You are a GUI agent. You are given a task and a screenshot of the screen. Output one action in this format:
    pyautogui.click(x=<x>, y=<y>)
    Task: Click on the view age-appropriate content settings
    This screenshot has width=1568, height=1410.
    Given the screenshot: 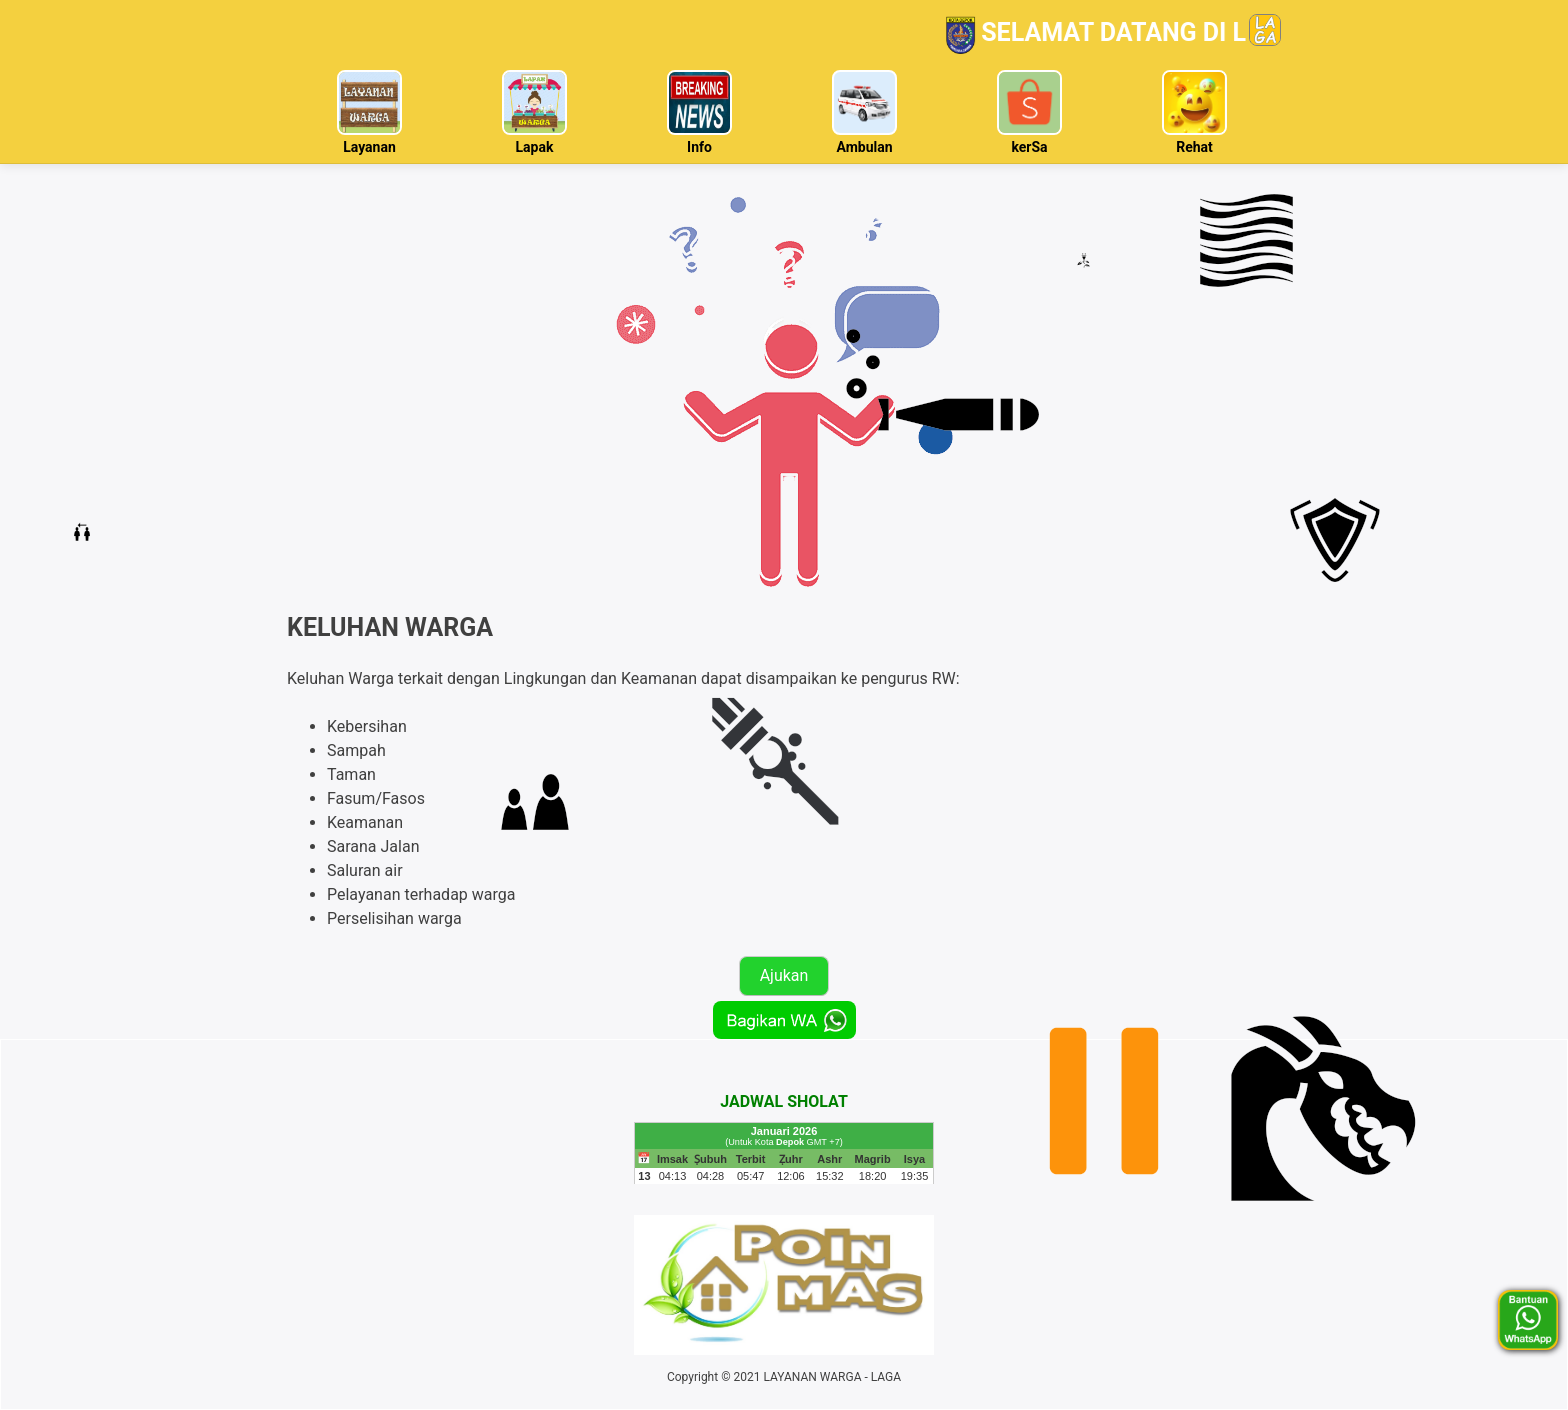 What is the action you would take?
    pyautogui.click(x=535, y=802)
    